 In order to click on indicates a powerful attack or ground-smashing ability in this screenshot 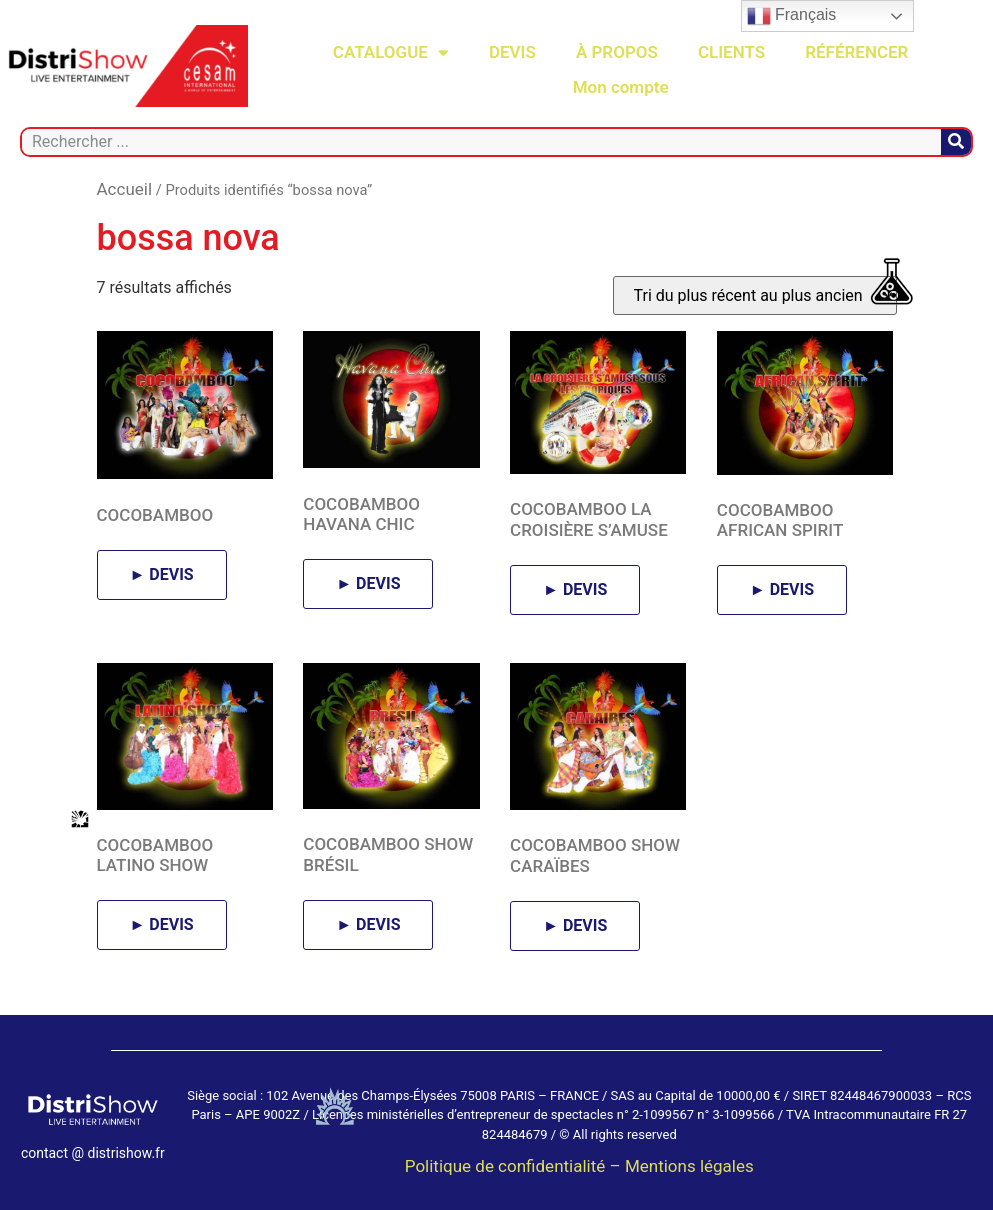, I will do `click(80, 819)`.